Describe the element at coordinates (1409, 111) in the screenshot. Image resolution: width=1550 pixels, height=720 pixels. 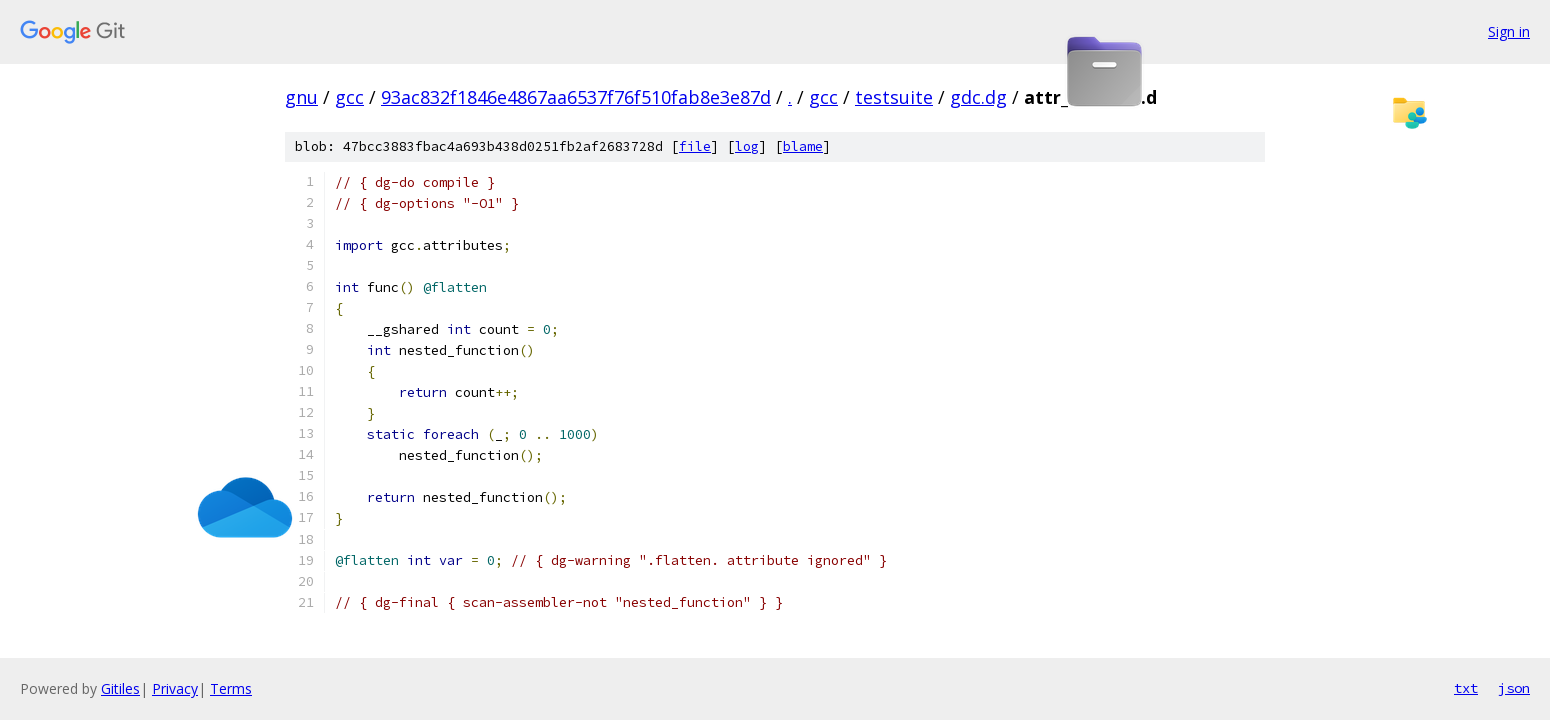
I see `open shared folder` at that location.